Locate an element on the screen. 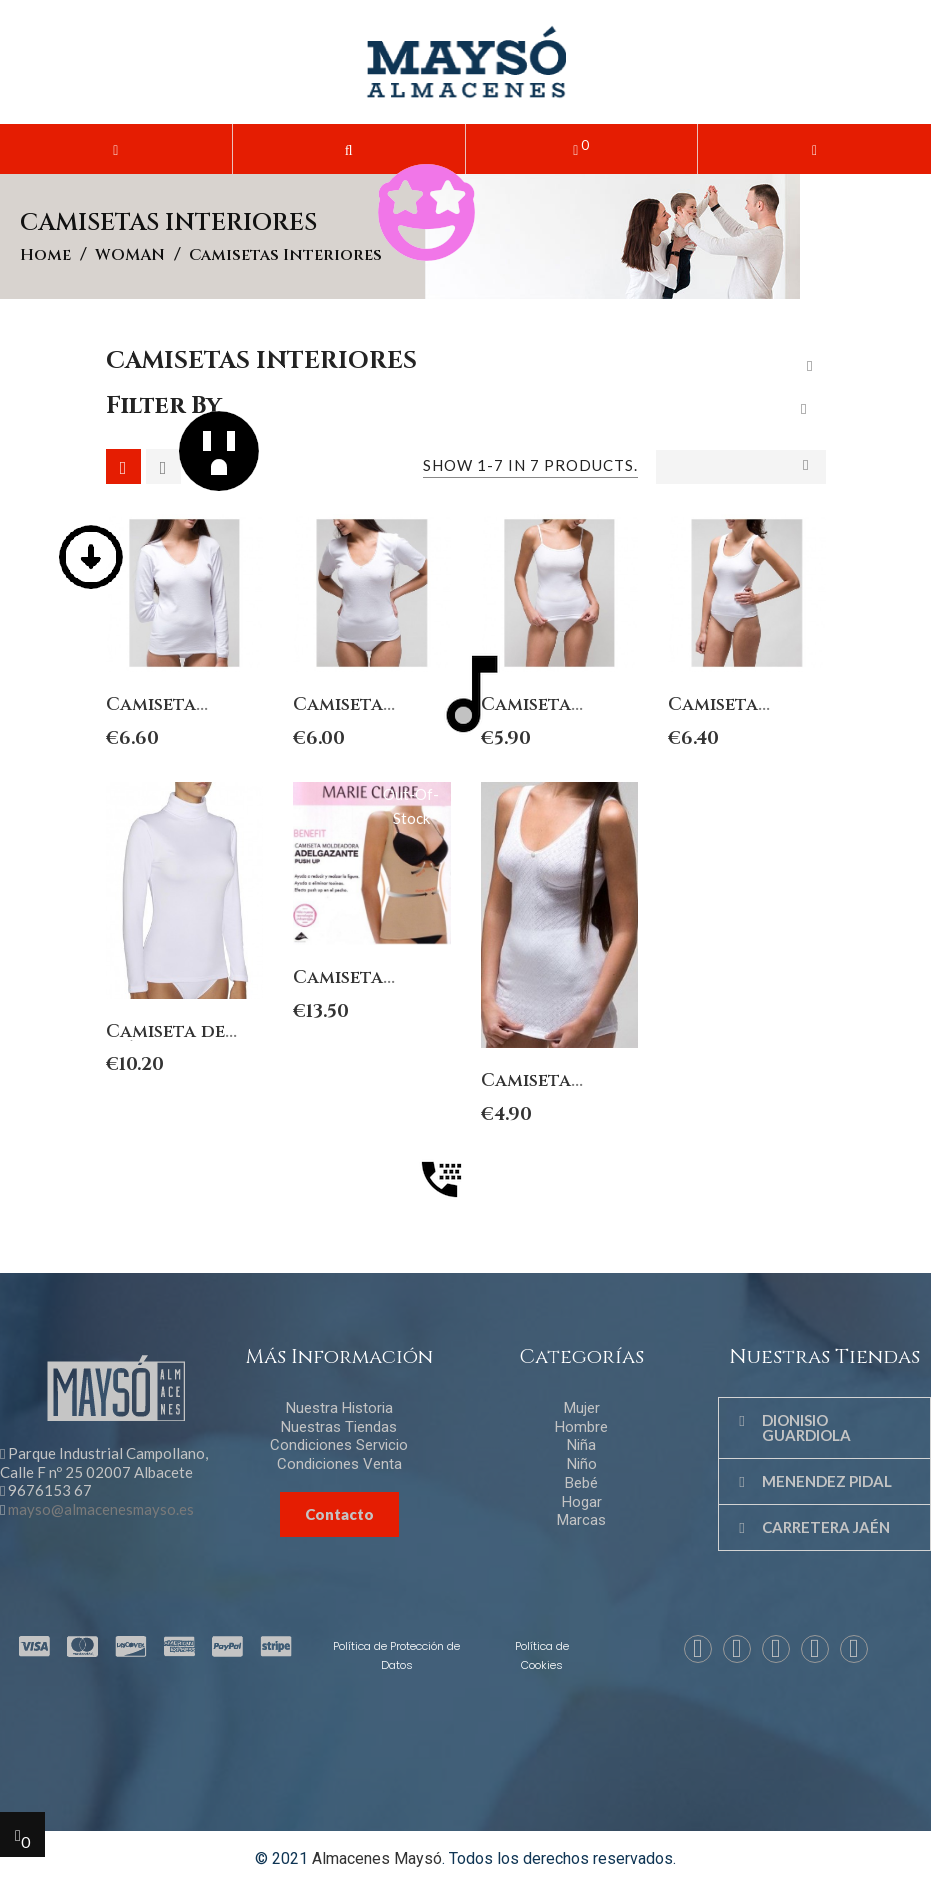 The width and height of the screenshot is (931, 1903). access TTY/TDD accessibility calling features is located at coordinates (441, 1179).